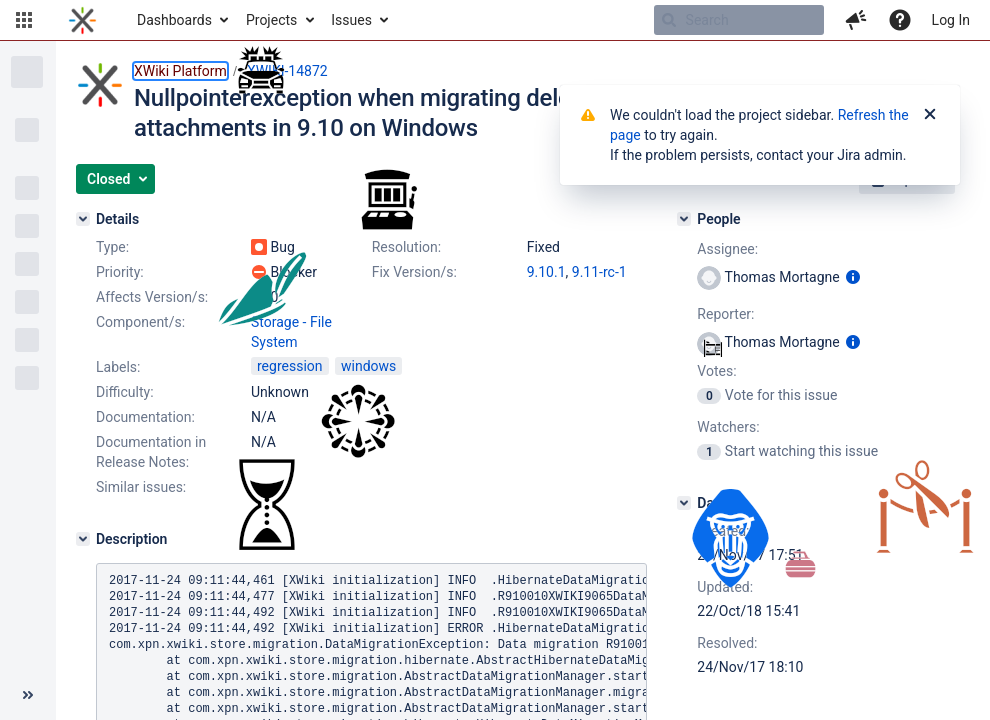  I want to click on represents a lamprey or parasitic creature in a game, so click(358, 421).